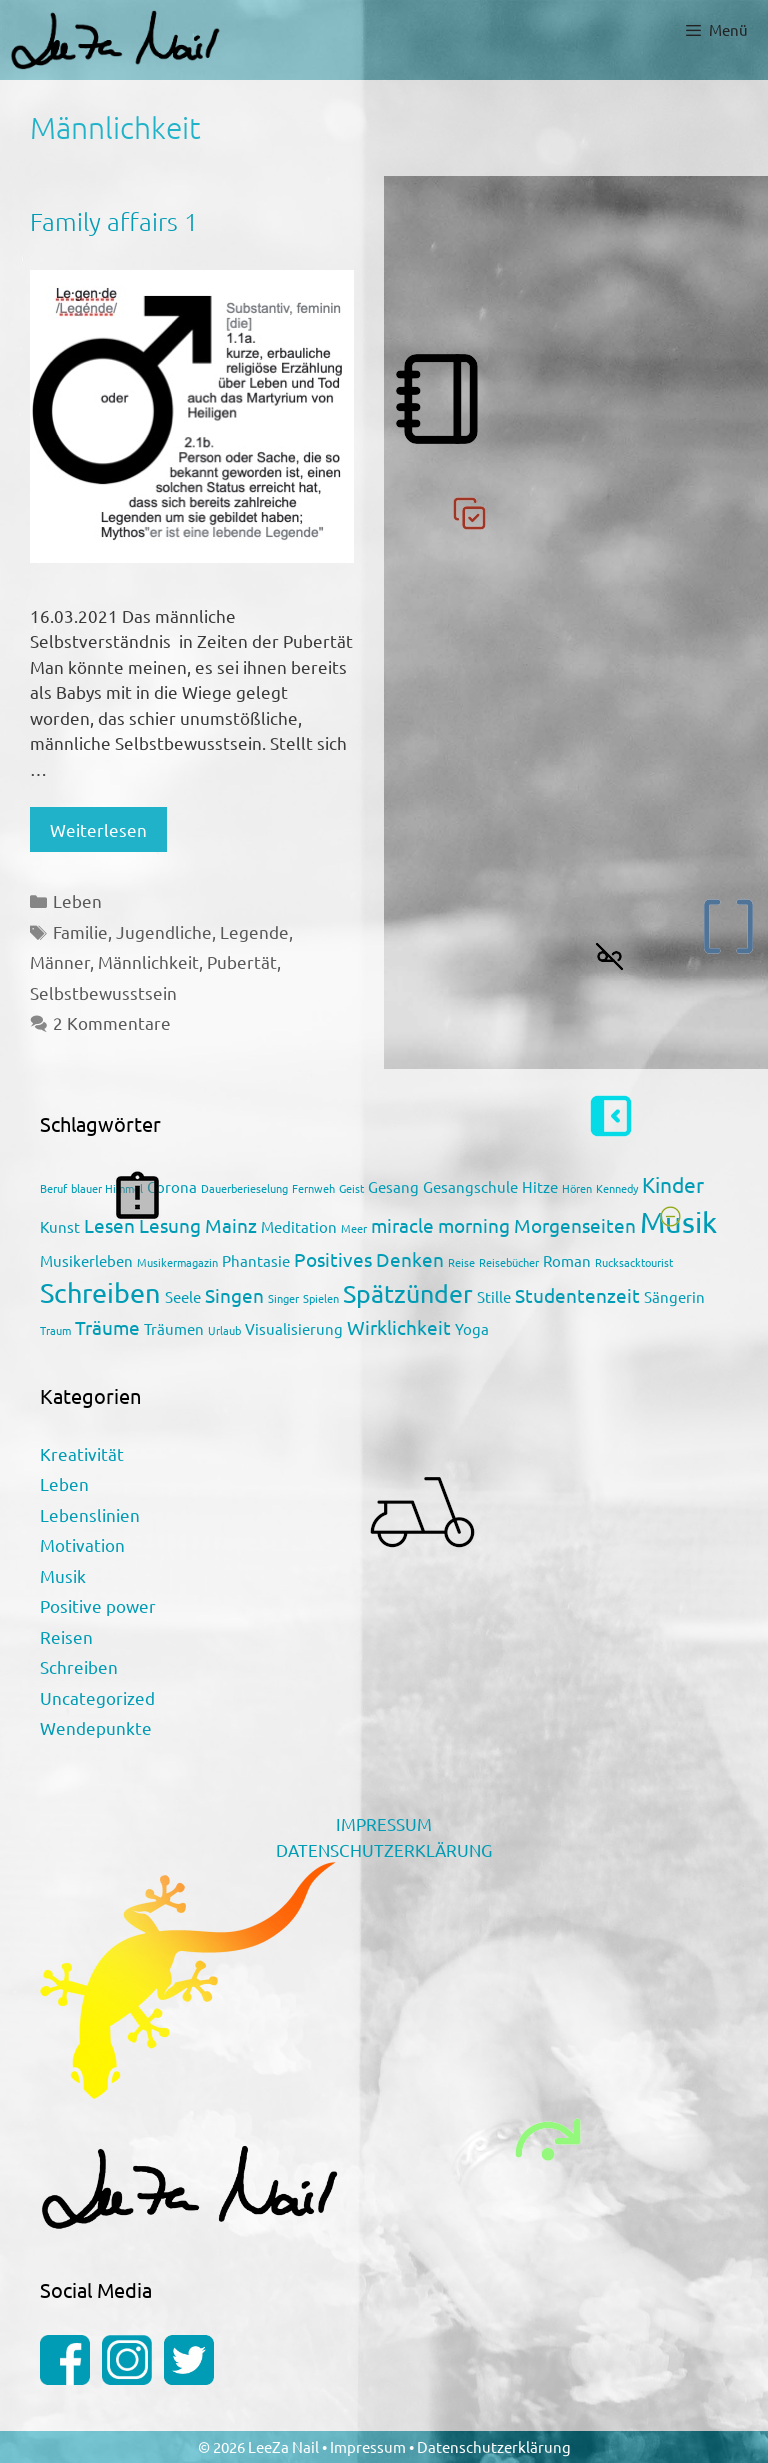  I want to click on insert or edit code brackets, so click(728, 926).